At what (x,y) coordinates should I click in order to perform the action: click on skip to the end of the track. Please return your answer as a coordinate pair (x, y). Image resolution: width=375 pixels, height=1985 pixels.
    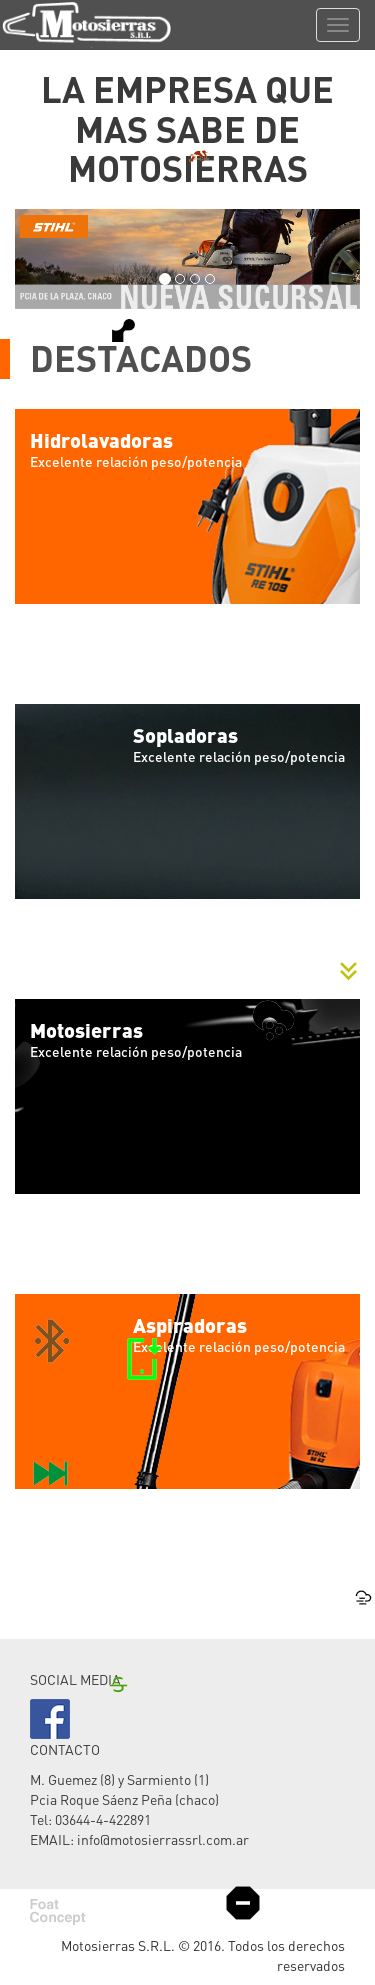
    Looking at the image, I should click on (50, 1473).